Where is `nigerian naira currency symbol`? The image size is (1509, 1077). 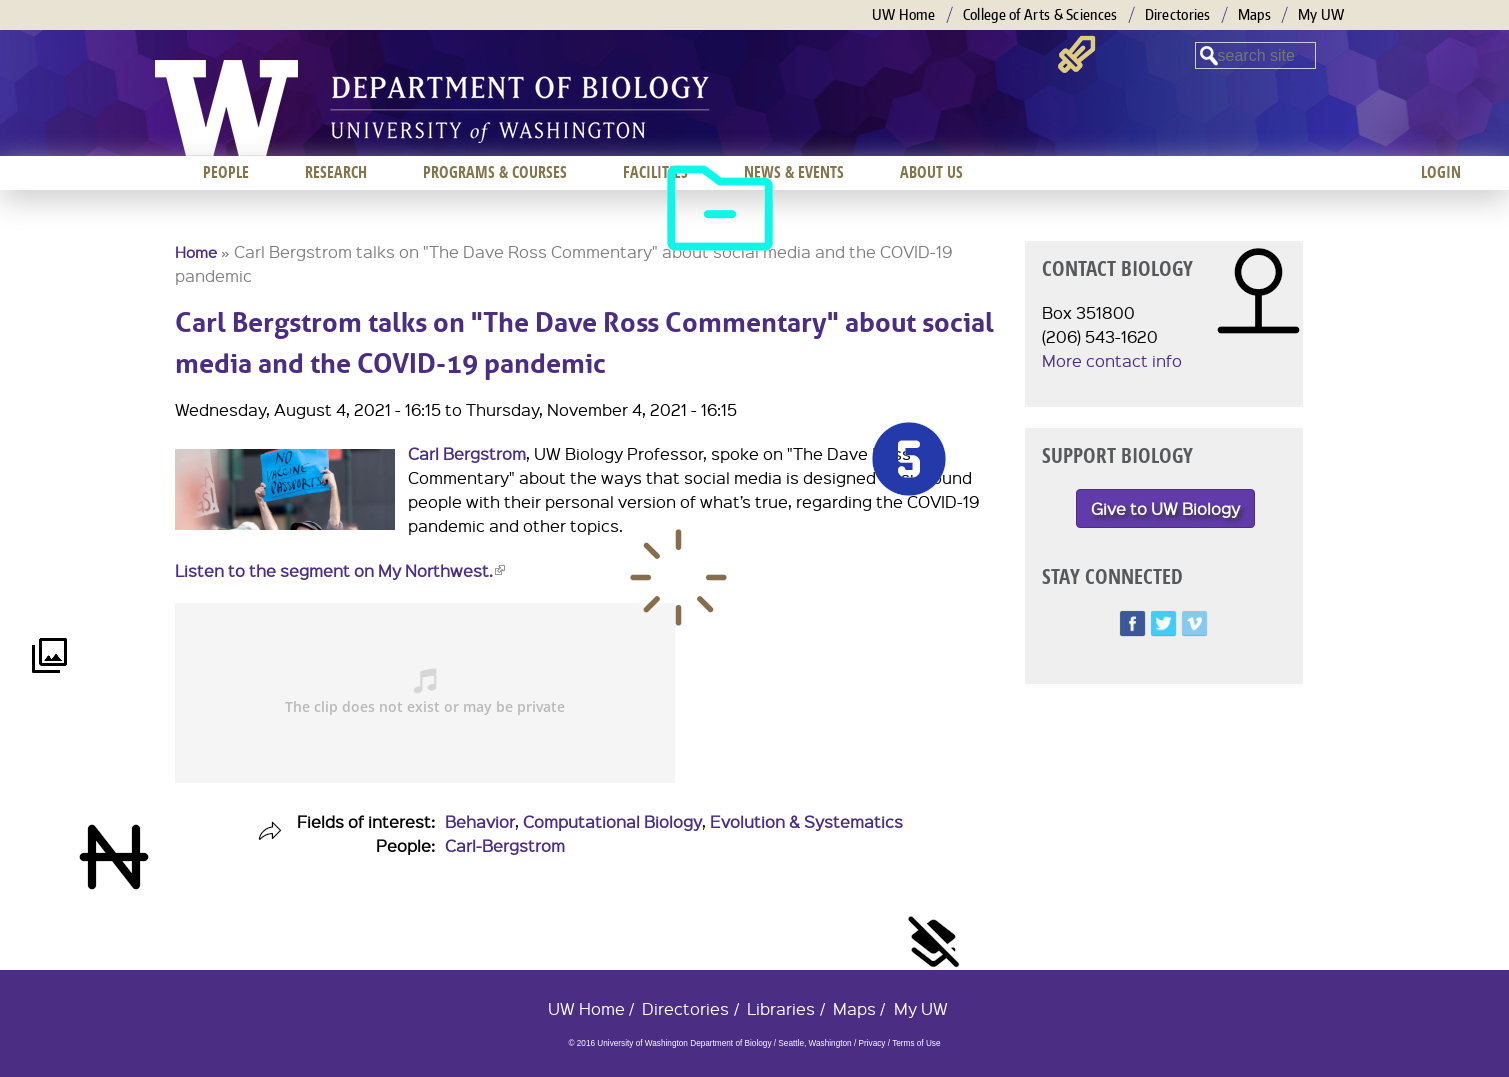
nigerian naira currency symbol is located at coordinates (114, 857).